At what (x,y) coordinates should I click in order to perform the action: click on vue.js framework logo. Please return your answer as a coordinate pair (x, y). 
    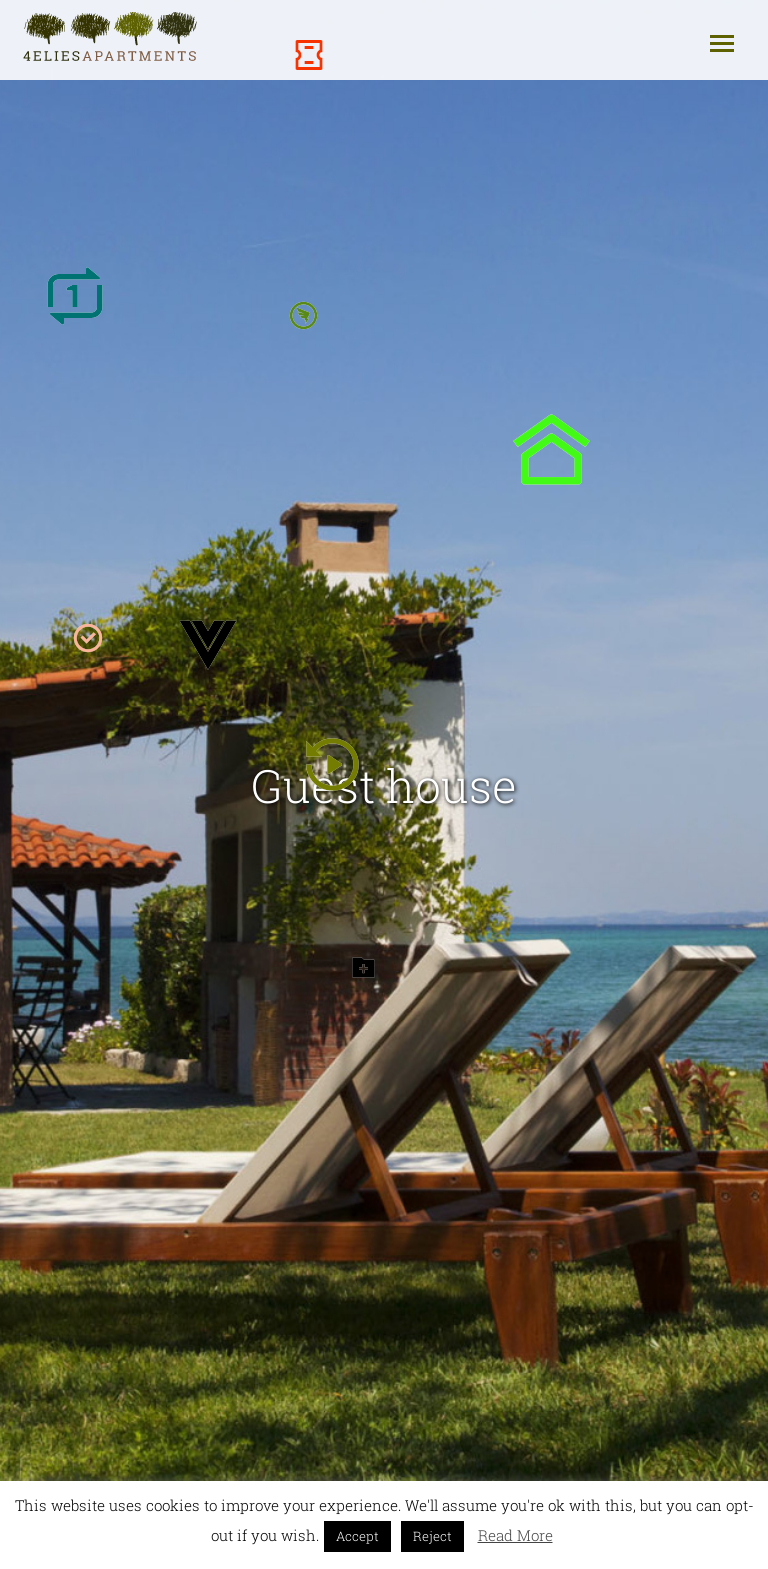
    Looking at the image, I should click on (208, 644).